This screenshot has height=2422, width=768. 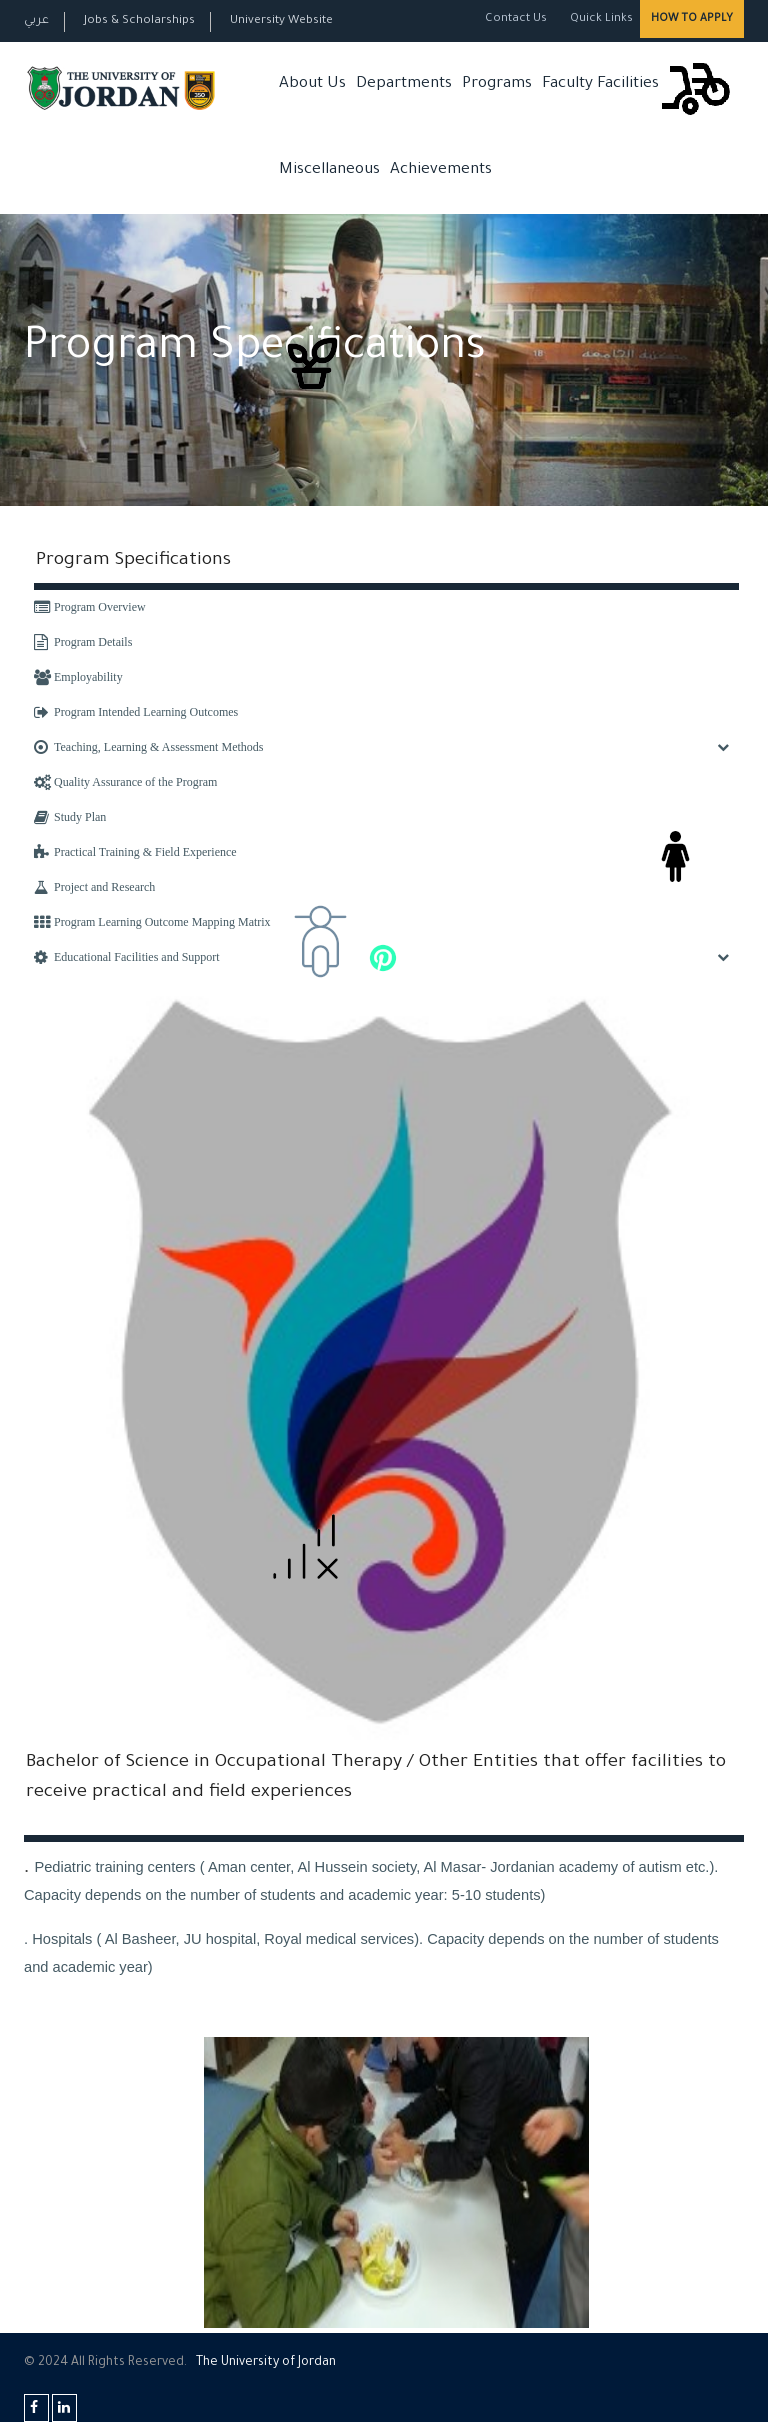 What do you see at coordinates (307, 1551) in the screenshot?
I see `no cellular signal available` at bounding box center [307, 1551].